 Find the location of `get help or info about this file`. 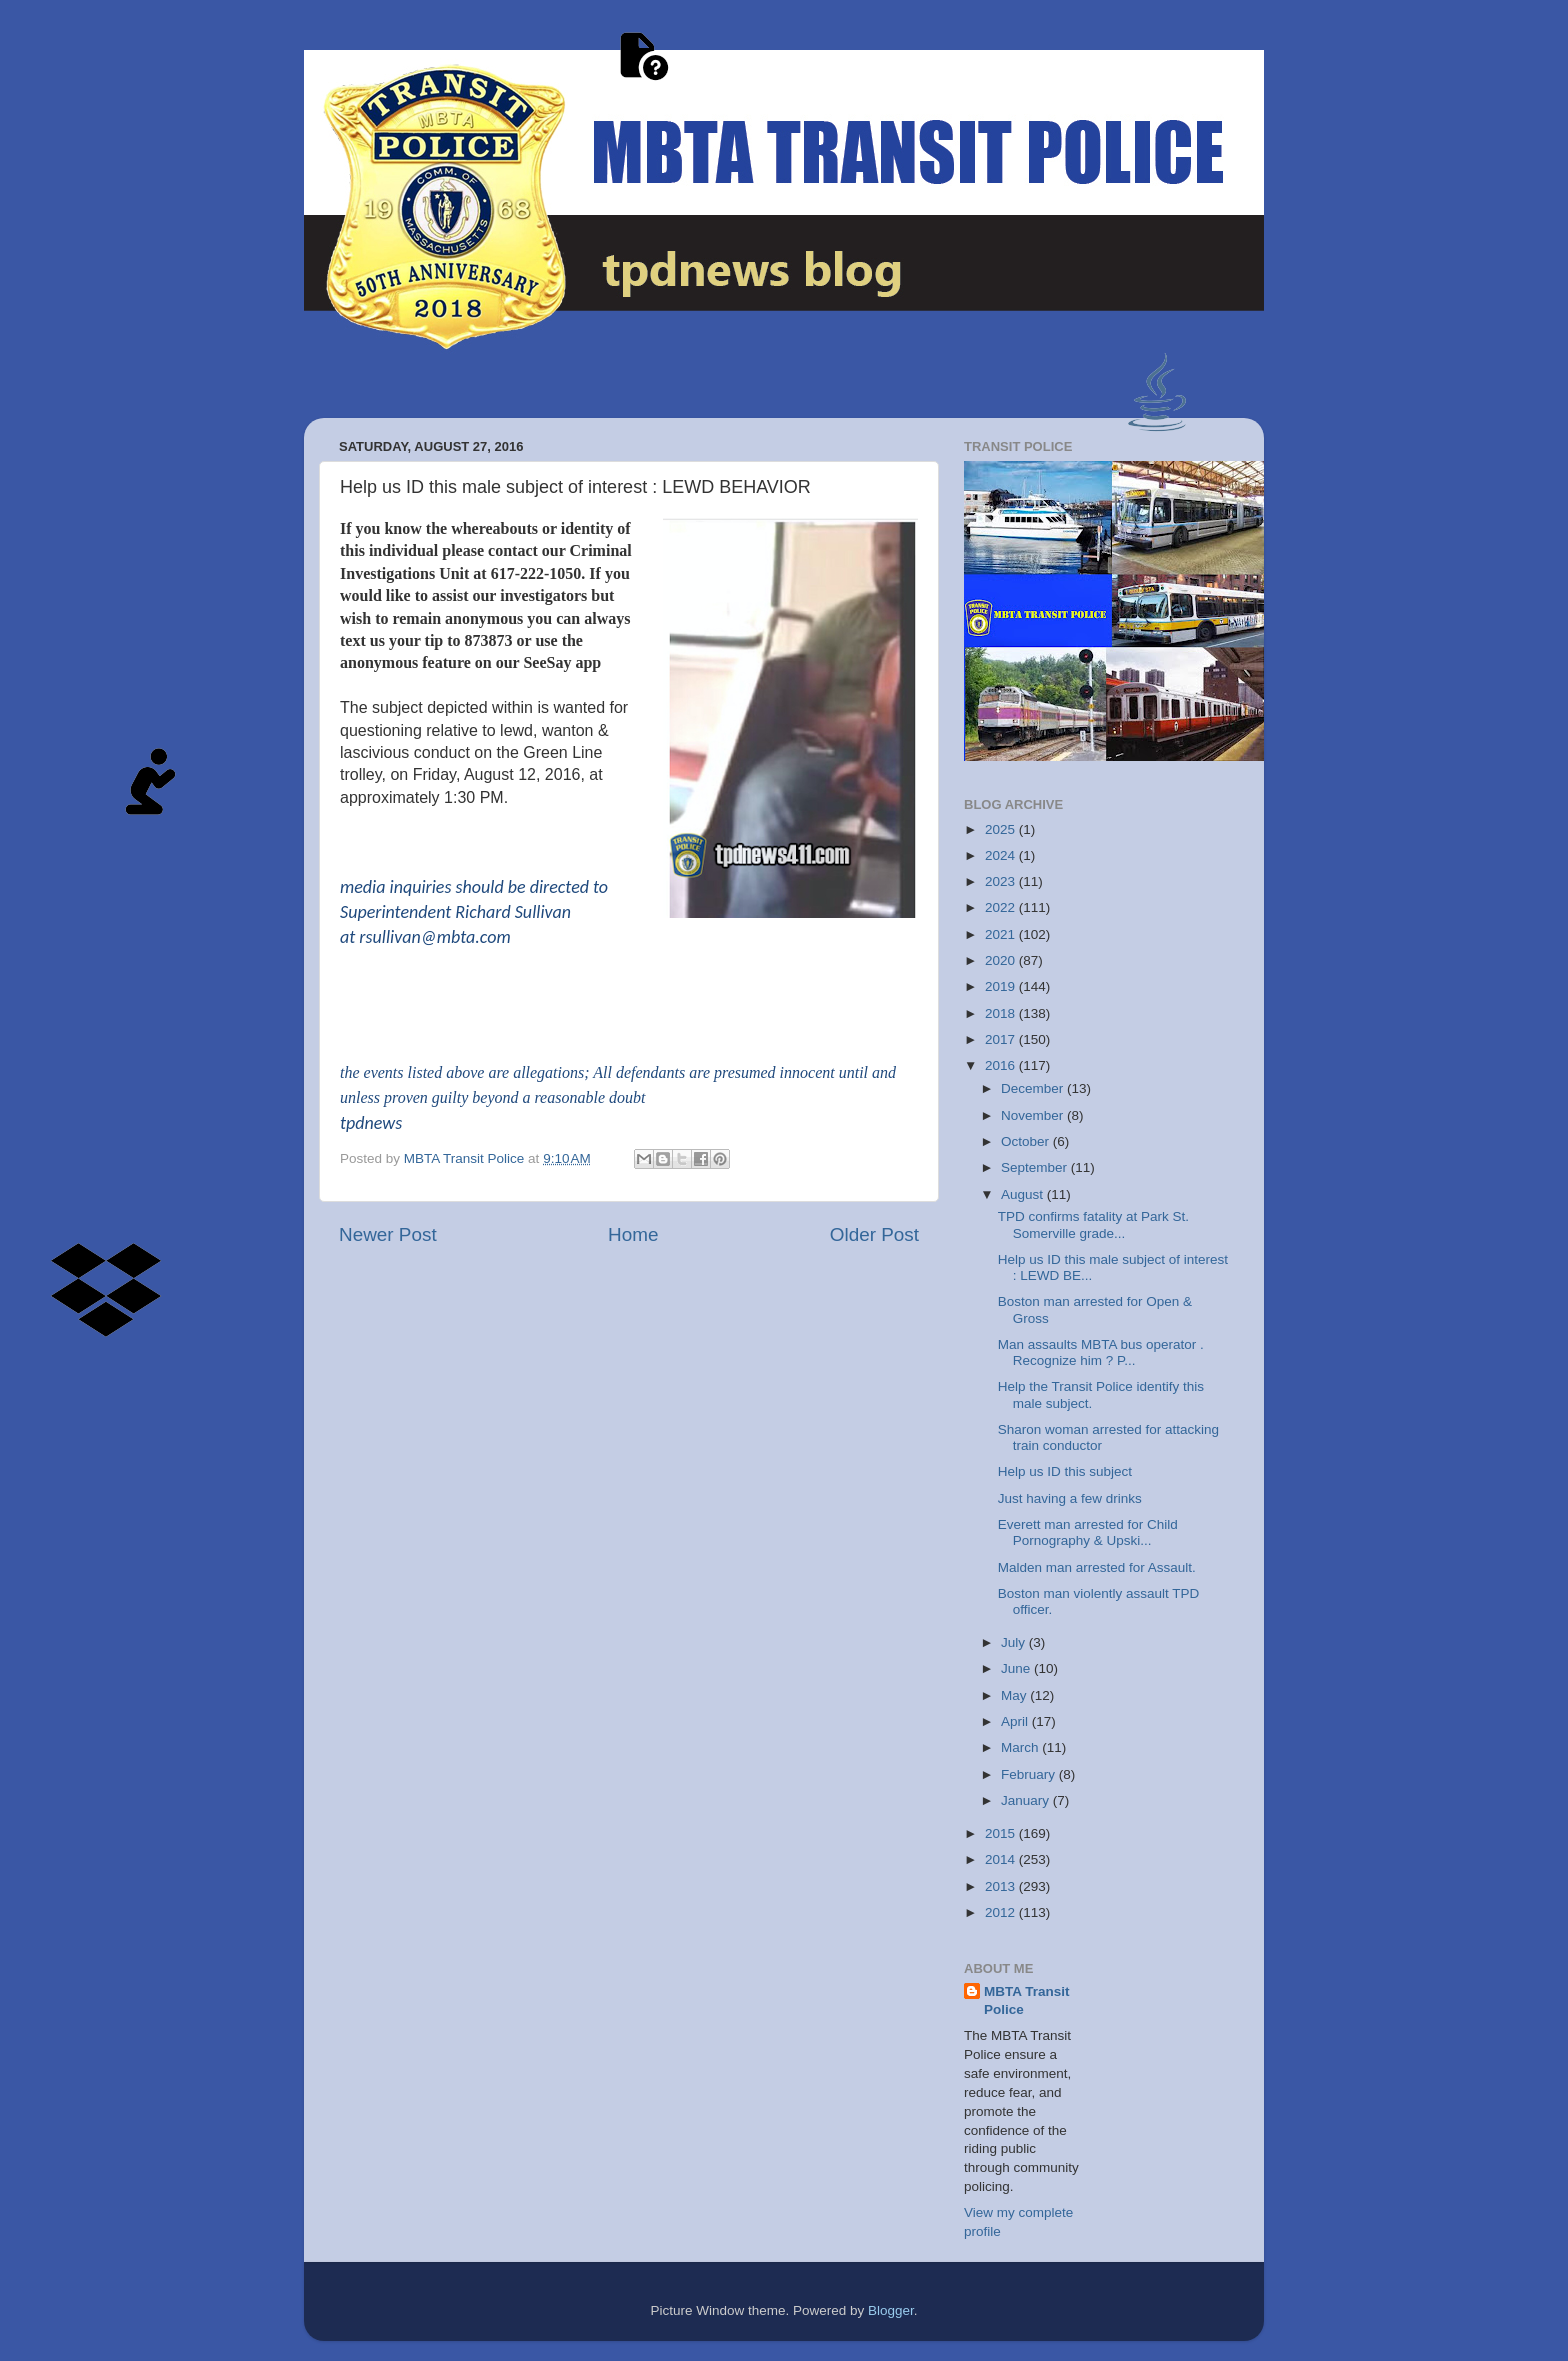

get help or info about this file is located at coordinates (643, 55).